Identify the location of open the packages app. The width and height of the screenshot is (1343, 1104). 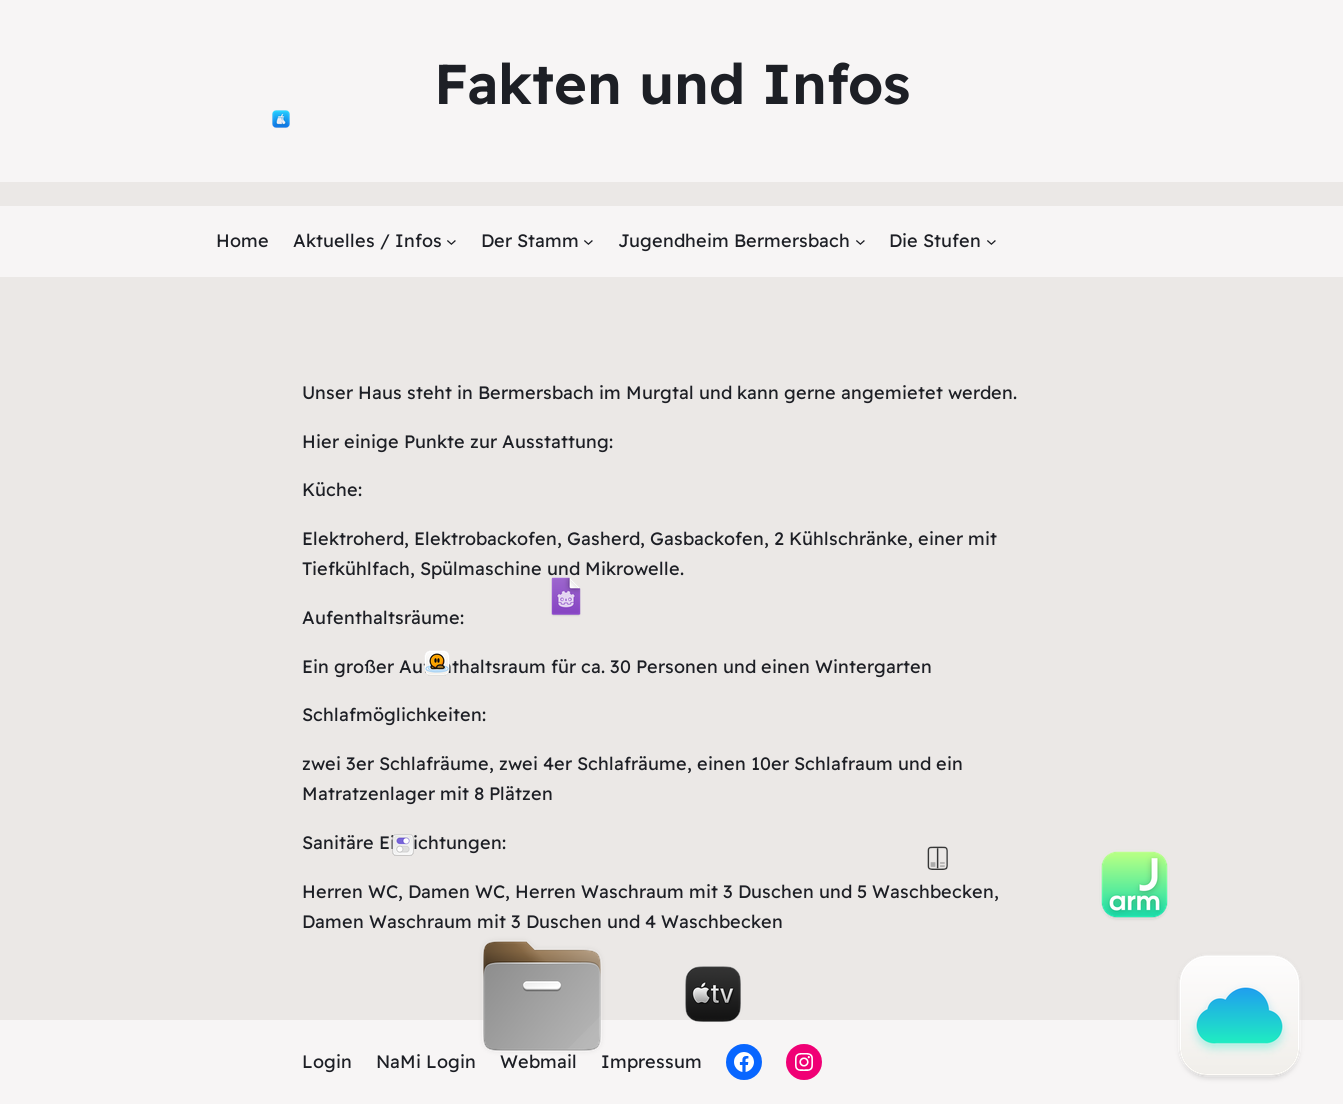
(938, 857).